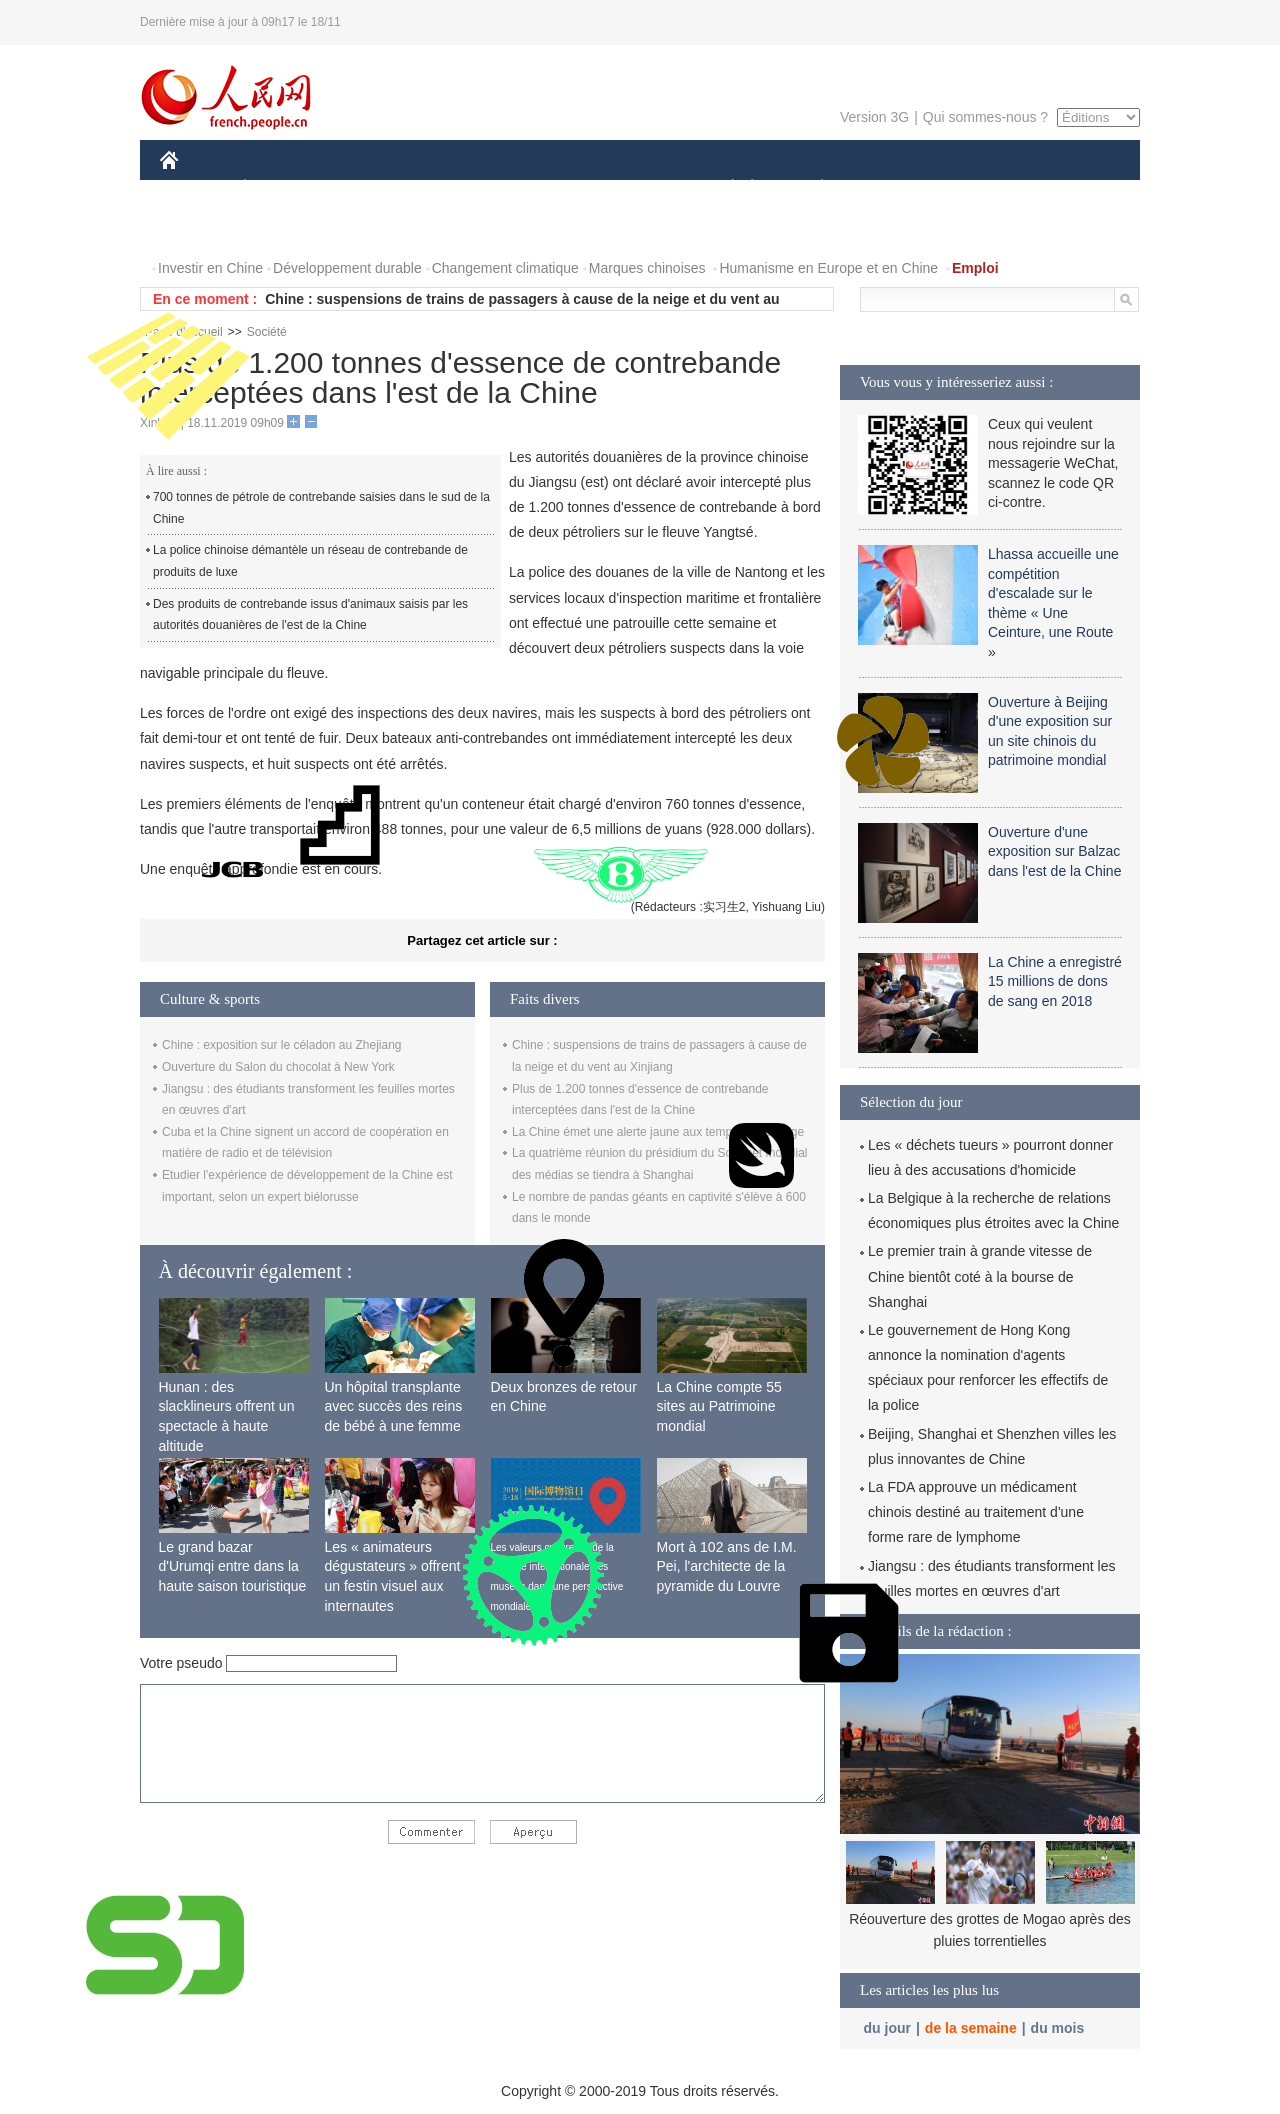  What do you see at coordinates (165, 1945) in the screenshot?
I see `open speakerdeck profile or presentations` at bounding box center [165, 1945].